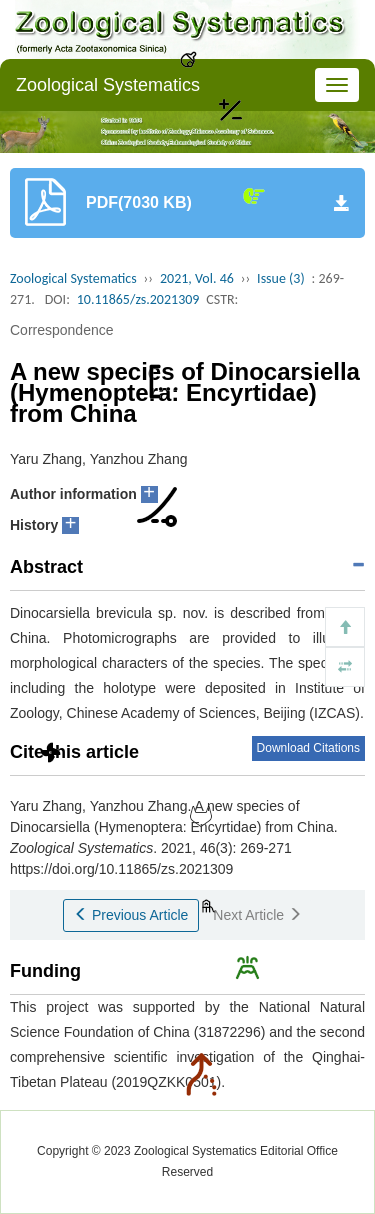 The image size is (375, 1214). What do you see at coordinates (230, 110) in the screenshot?
I see `toggle between adding and subtracting values` at bounding box center [230, 110].